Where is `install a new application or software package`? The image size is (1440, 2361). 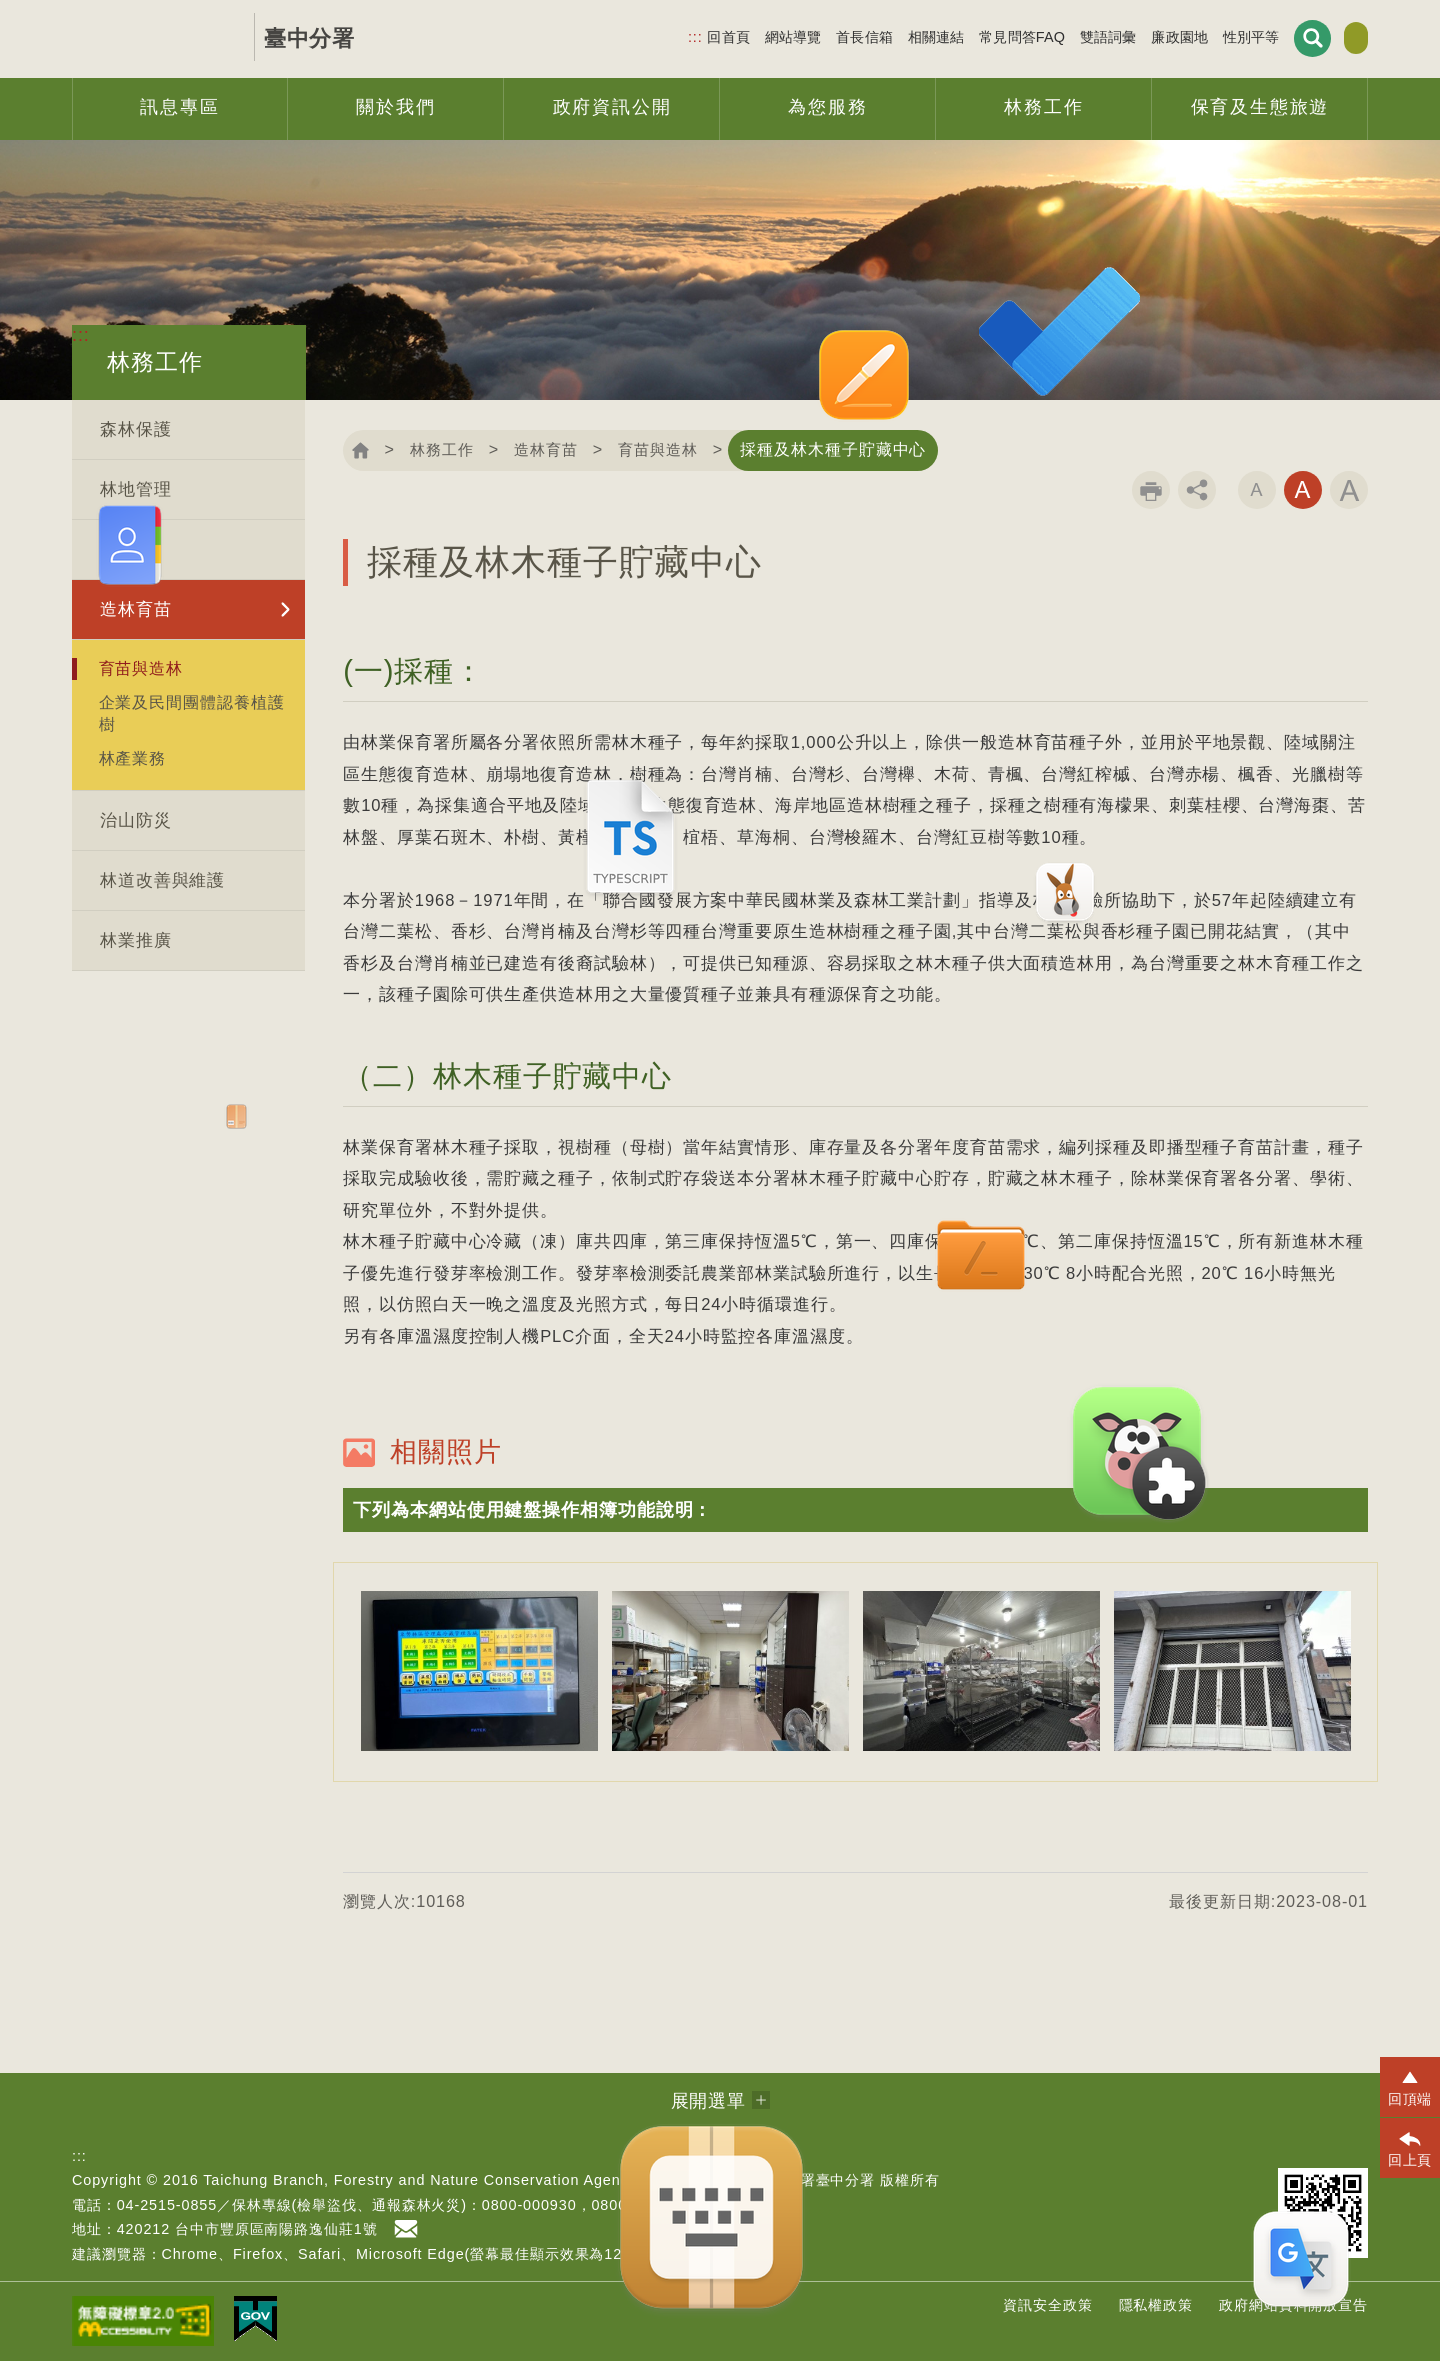 install a new application or software package is located at coordinates (236, 1116).